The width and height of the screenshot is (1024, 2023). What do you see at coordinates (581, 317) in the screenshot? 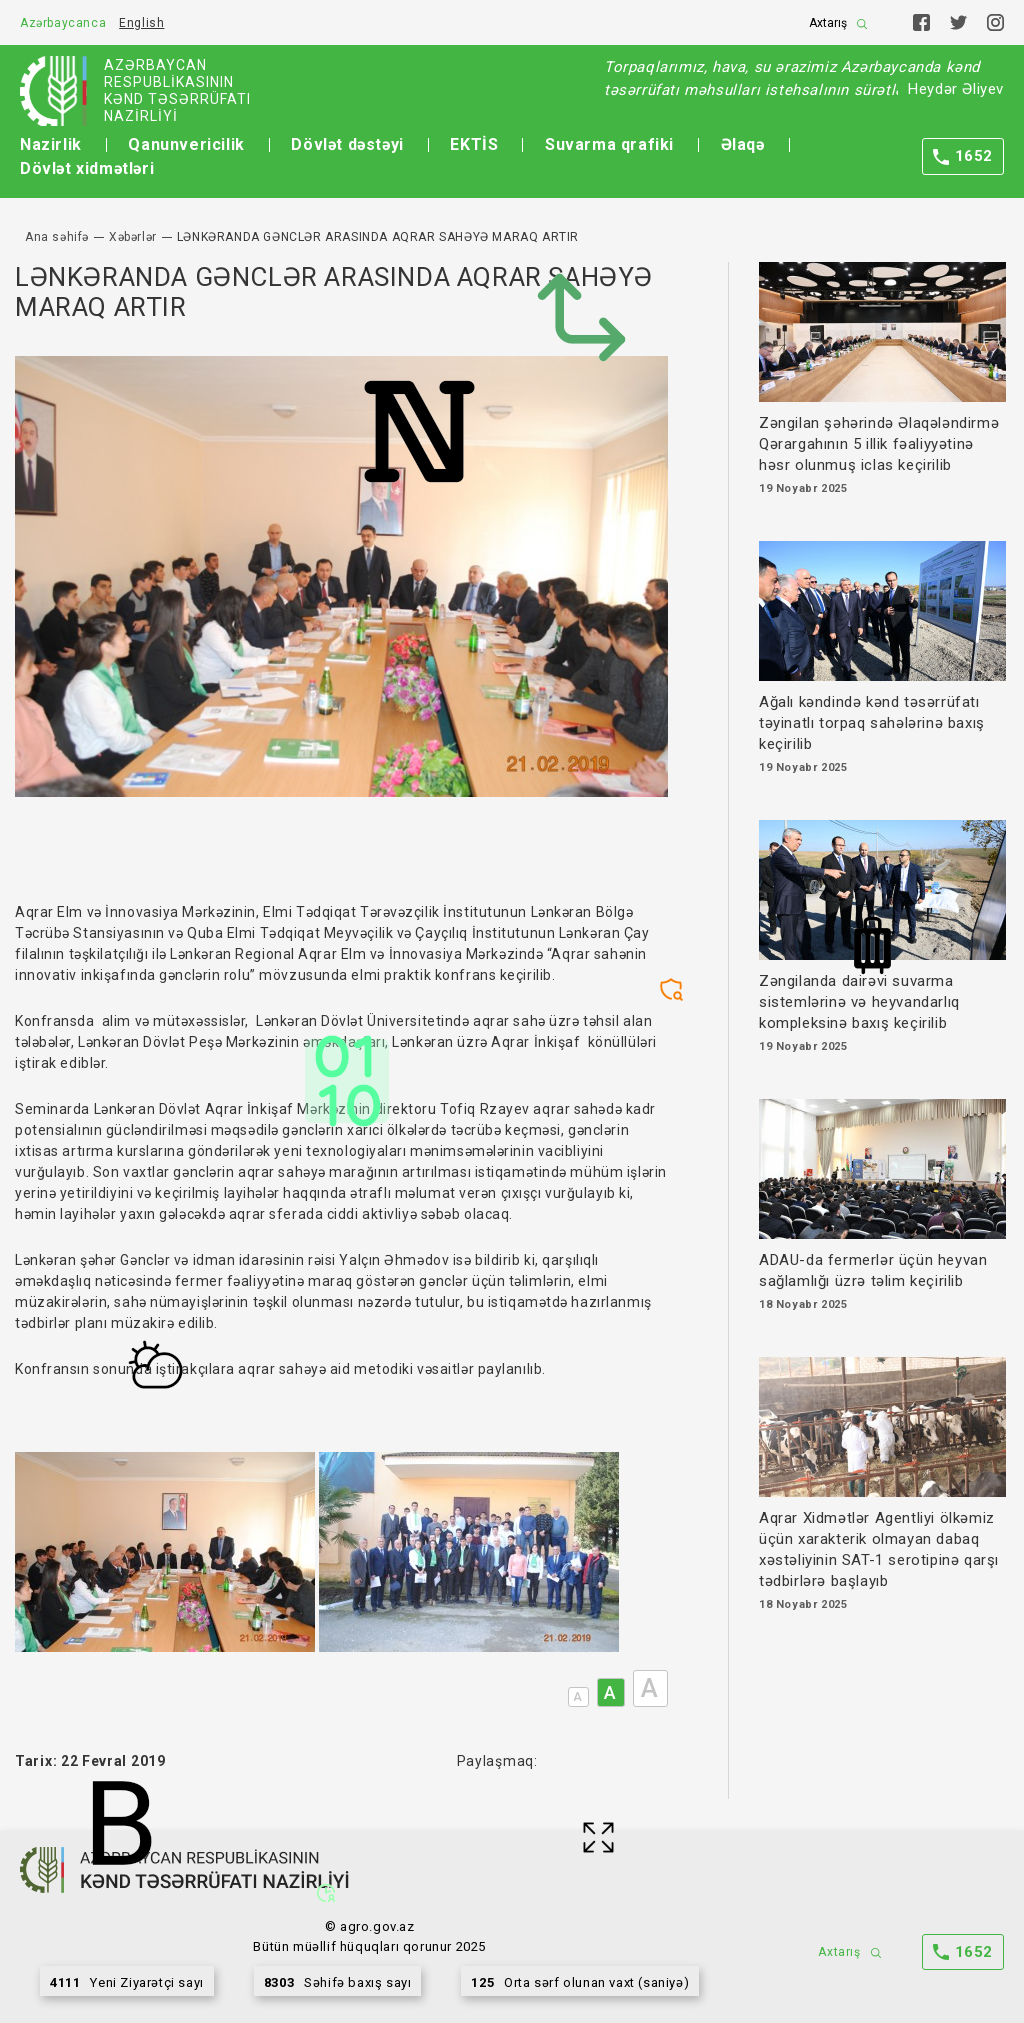
I see `open link in new window or tab` at bounding box center [581, 317].